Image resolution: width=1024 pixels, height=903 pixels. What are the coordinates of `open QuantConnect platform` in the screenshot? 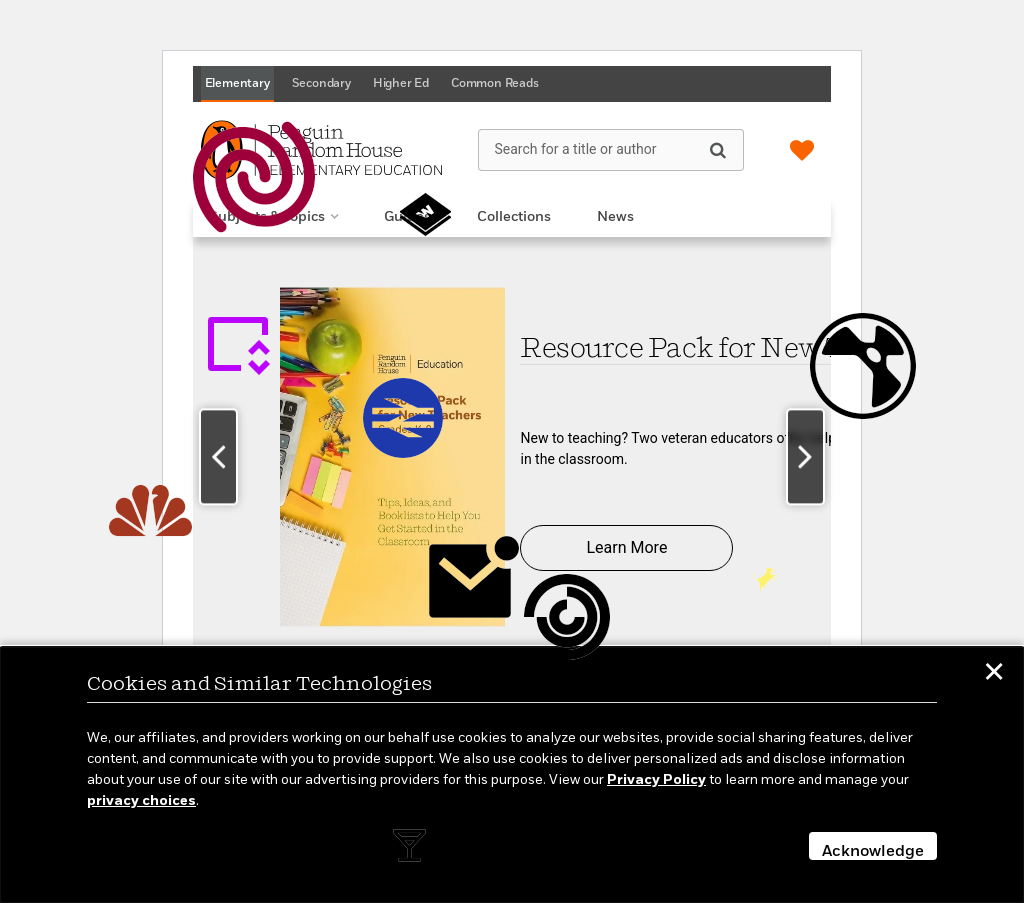 It's located at (567, 617).